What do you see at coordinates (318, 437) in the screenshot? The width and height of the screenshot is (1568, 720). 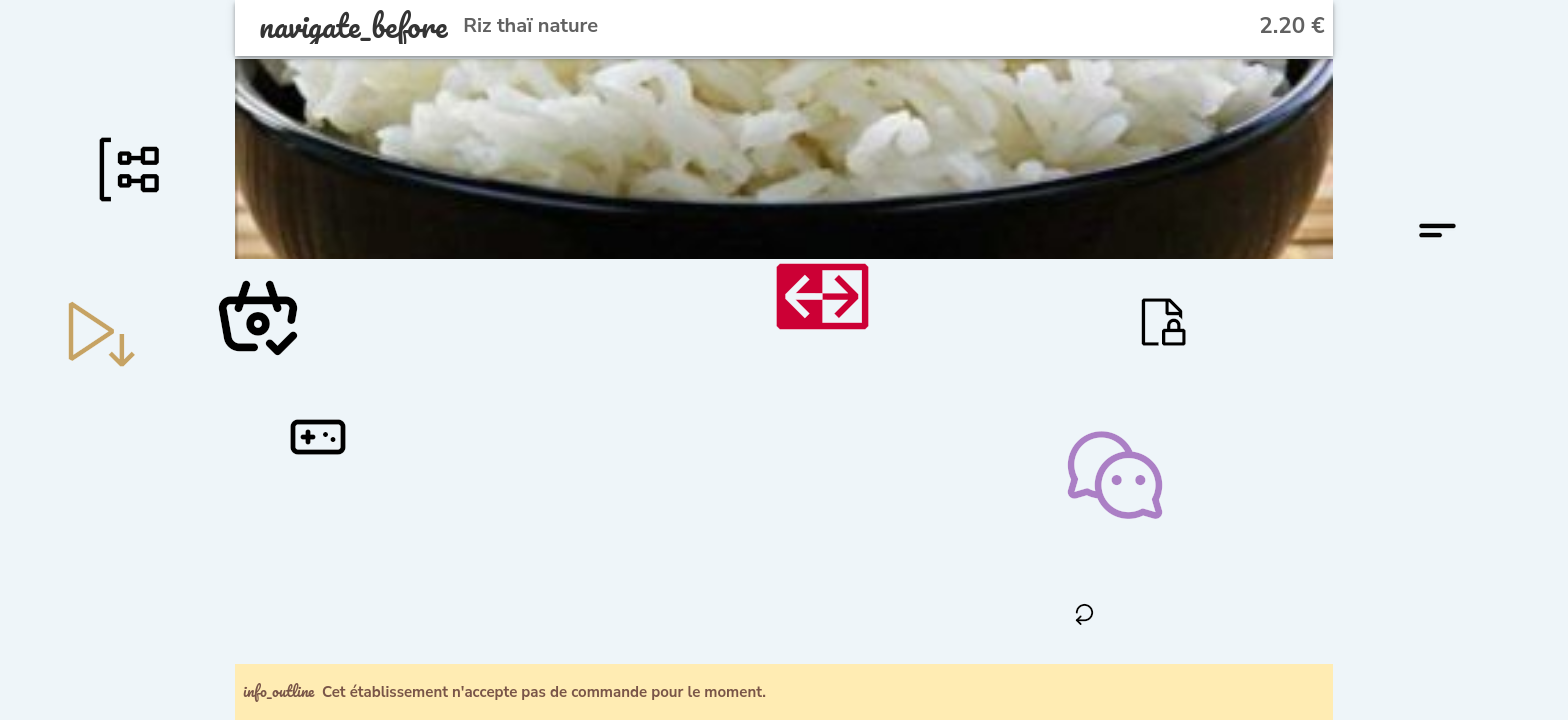 I see `access gaming or game center features` at bounding box center [318, 437].